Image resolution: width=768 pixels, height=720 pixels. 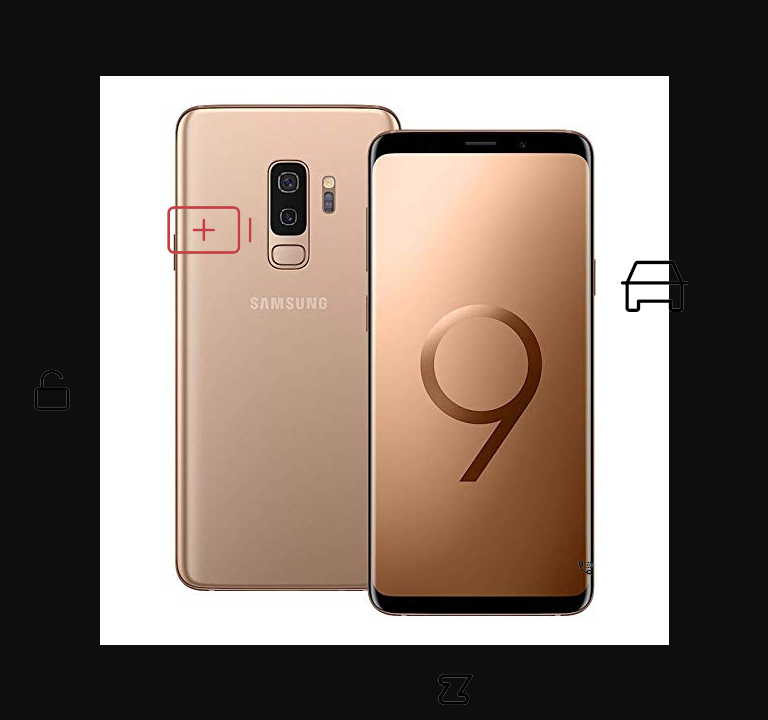 What do you see at coordinates (208, 230) in the screenshot?
I see `add or extend battery life` at bounding box center [208, 230].